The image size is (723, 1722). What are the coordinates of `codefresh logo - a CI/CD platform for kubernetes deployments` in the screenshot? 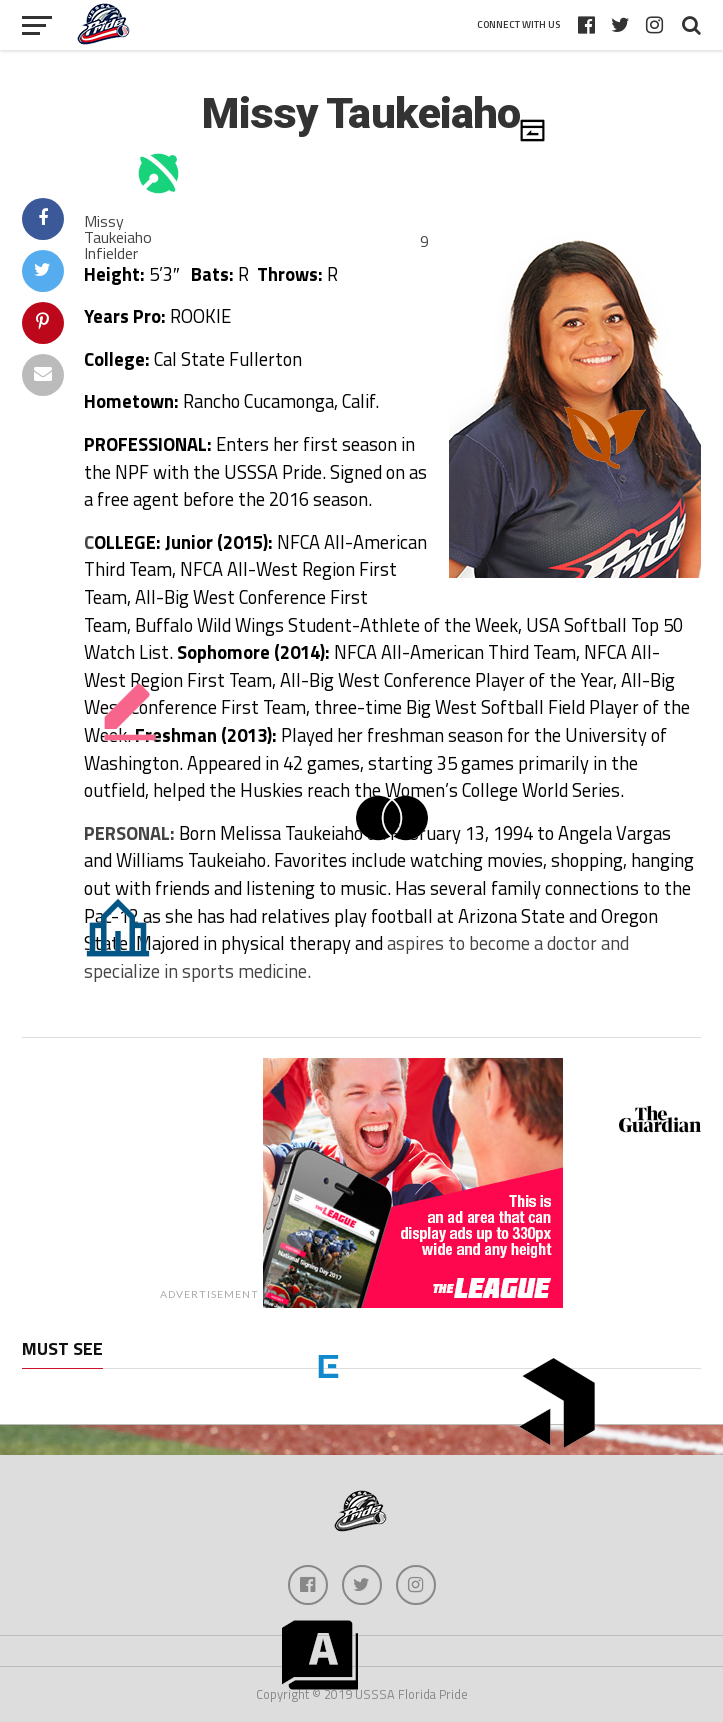 It's located at (605, 438).